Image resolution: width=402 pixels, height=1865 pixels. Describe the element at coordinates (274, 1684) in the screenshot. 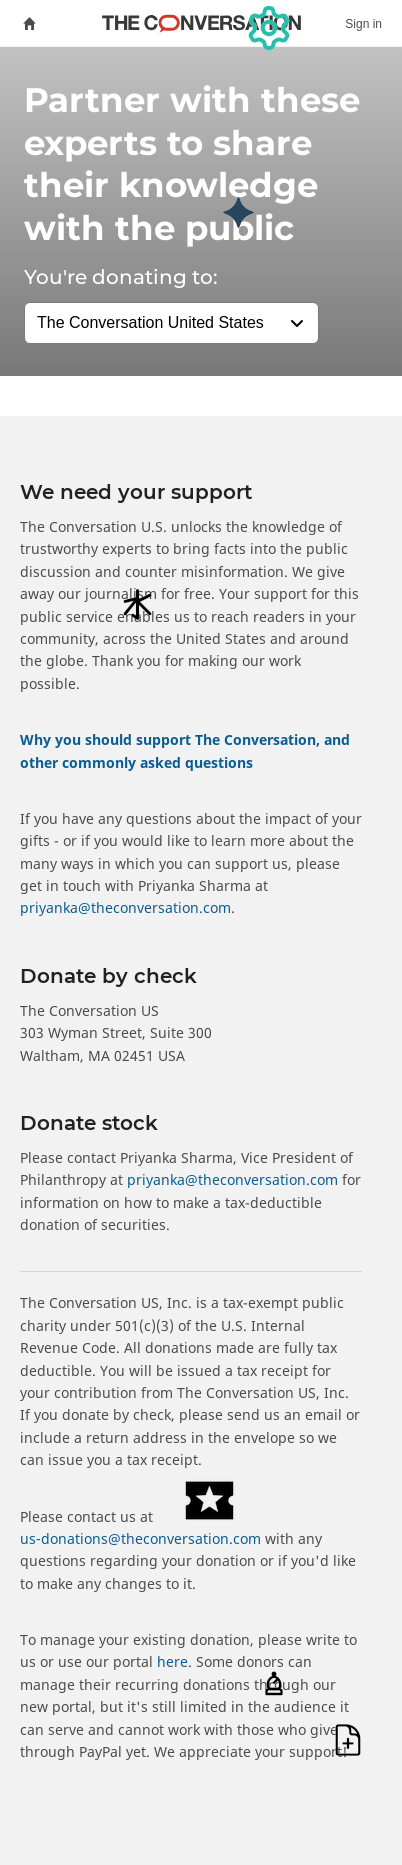

I see `play chess or access board games` at that location.